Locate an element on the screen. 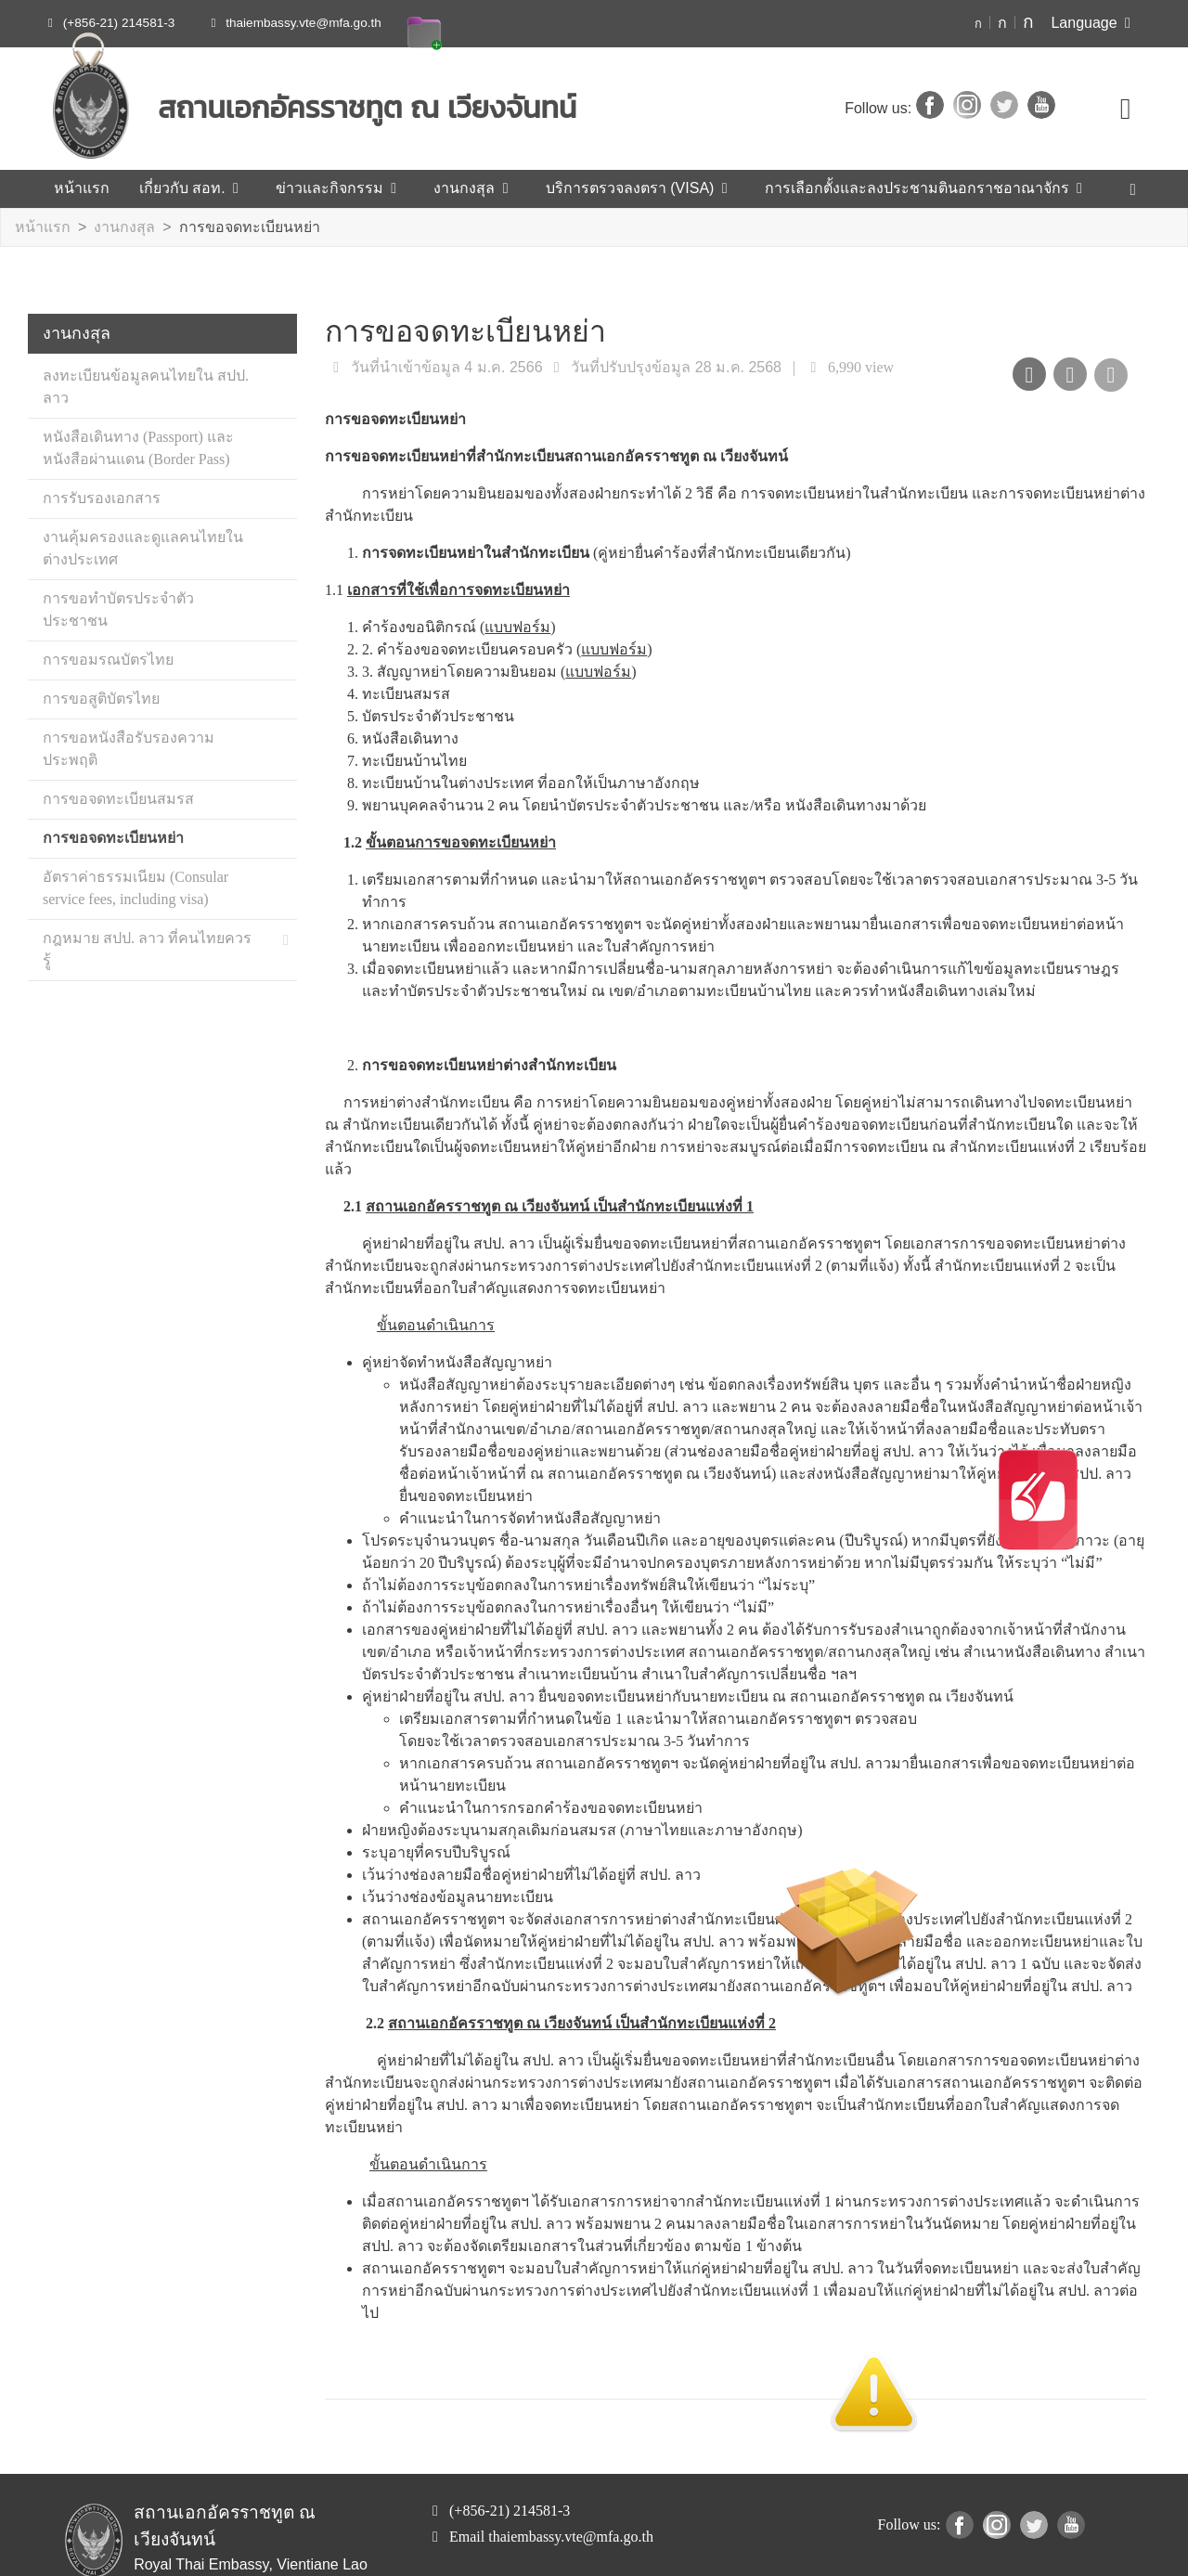  create a new folder is located at coordinates (424, 32).